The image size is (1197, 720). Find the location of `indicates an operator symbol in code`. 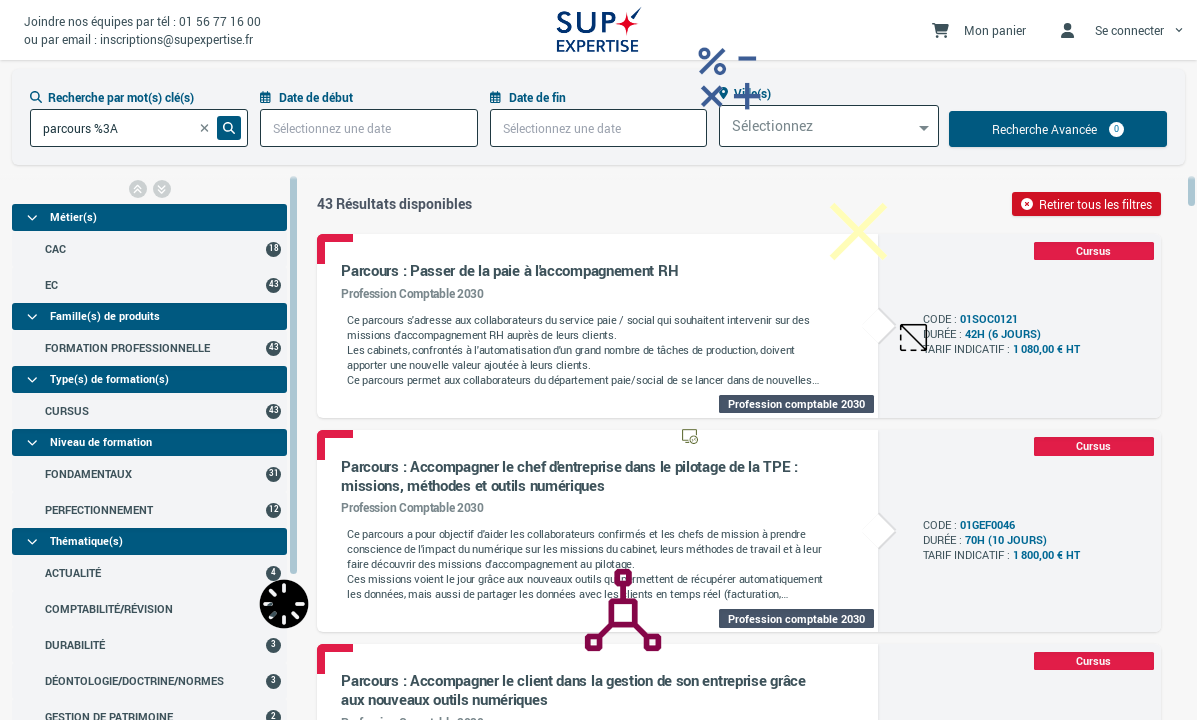

indicates an operator symbol in code is located at coordinates (729, 78).